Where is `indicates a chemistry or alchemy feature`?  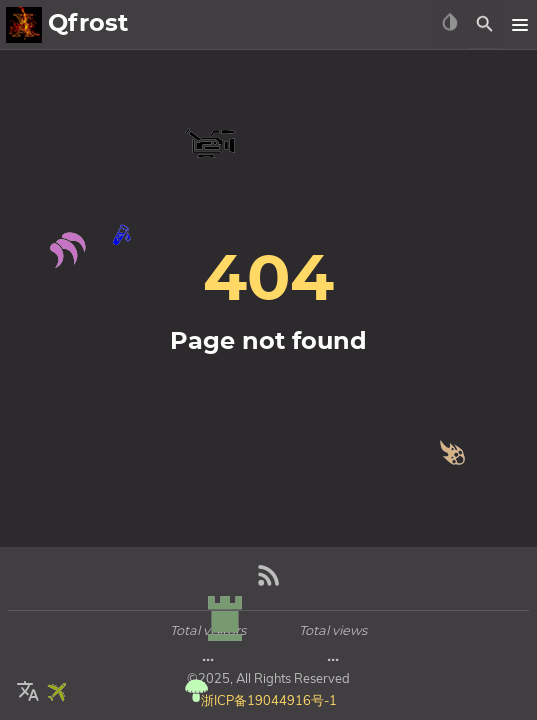
indicates a chemistry or alchemy feature is located at coordinates (121, 235).